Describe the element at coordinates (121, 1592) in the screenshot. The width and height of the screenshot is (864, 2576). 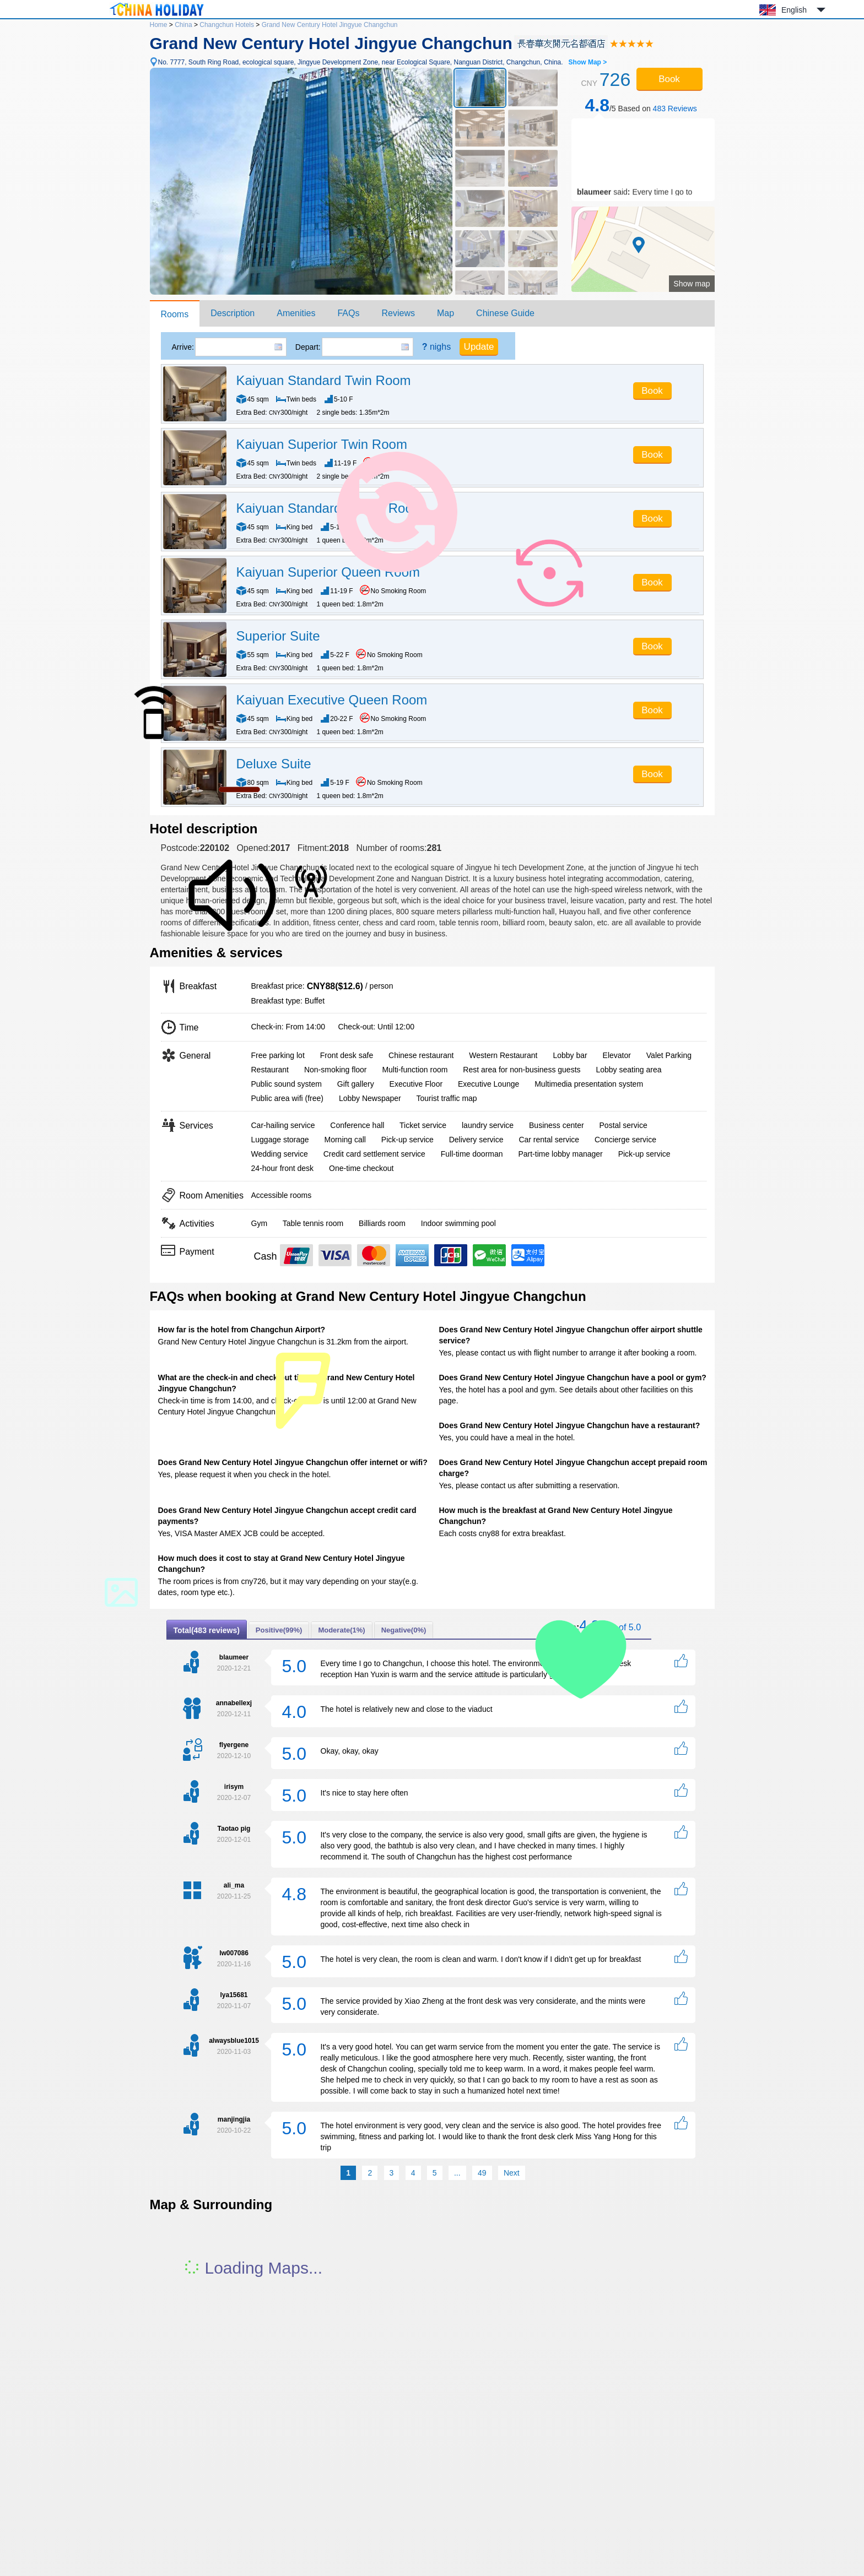
I see `view or open an image file` at that location.